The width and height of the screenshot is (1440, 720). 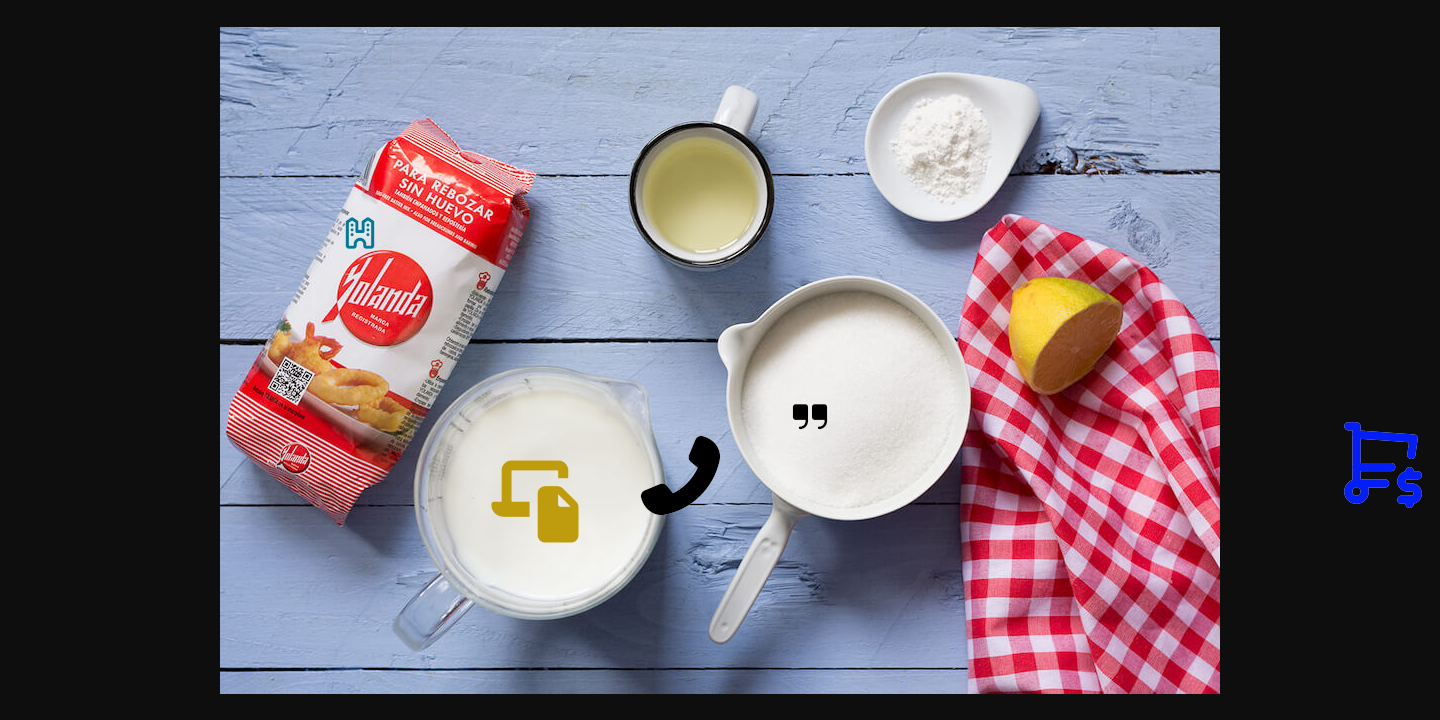 I want to click on access files on your computer, so click(x=537, y=501).